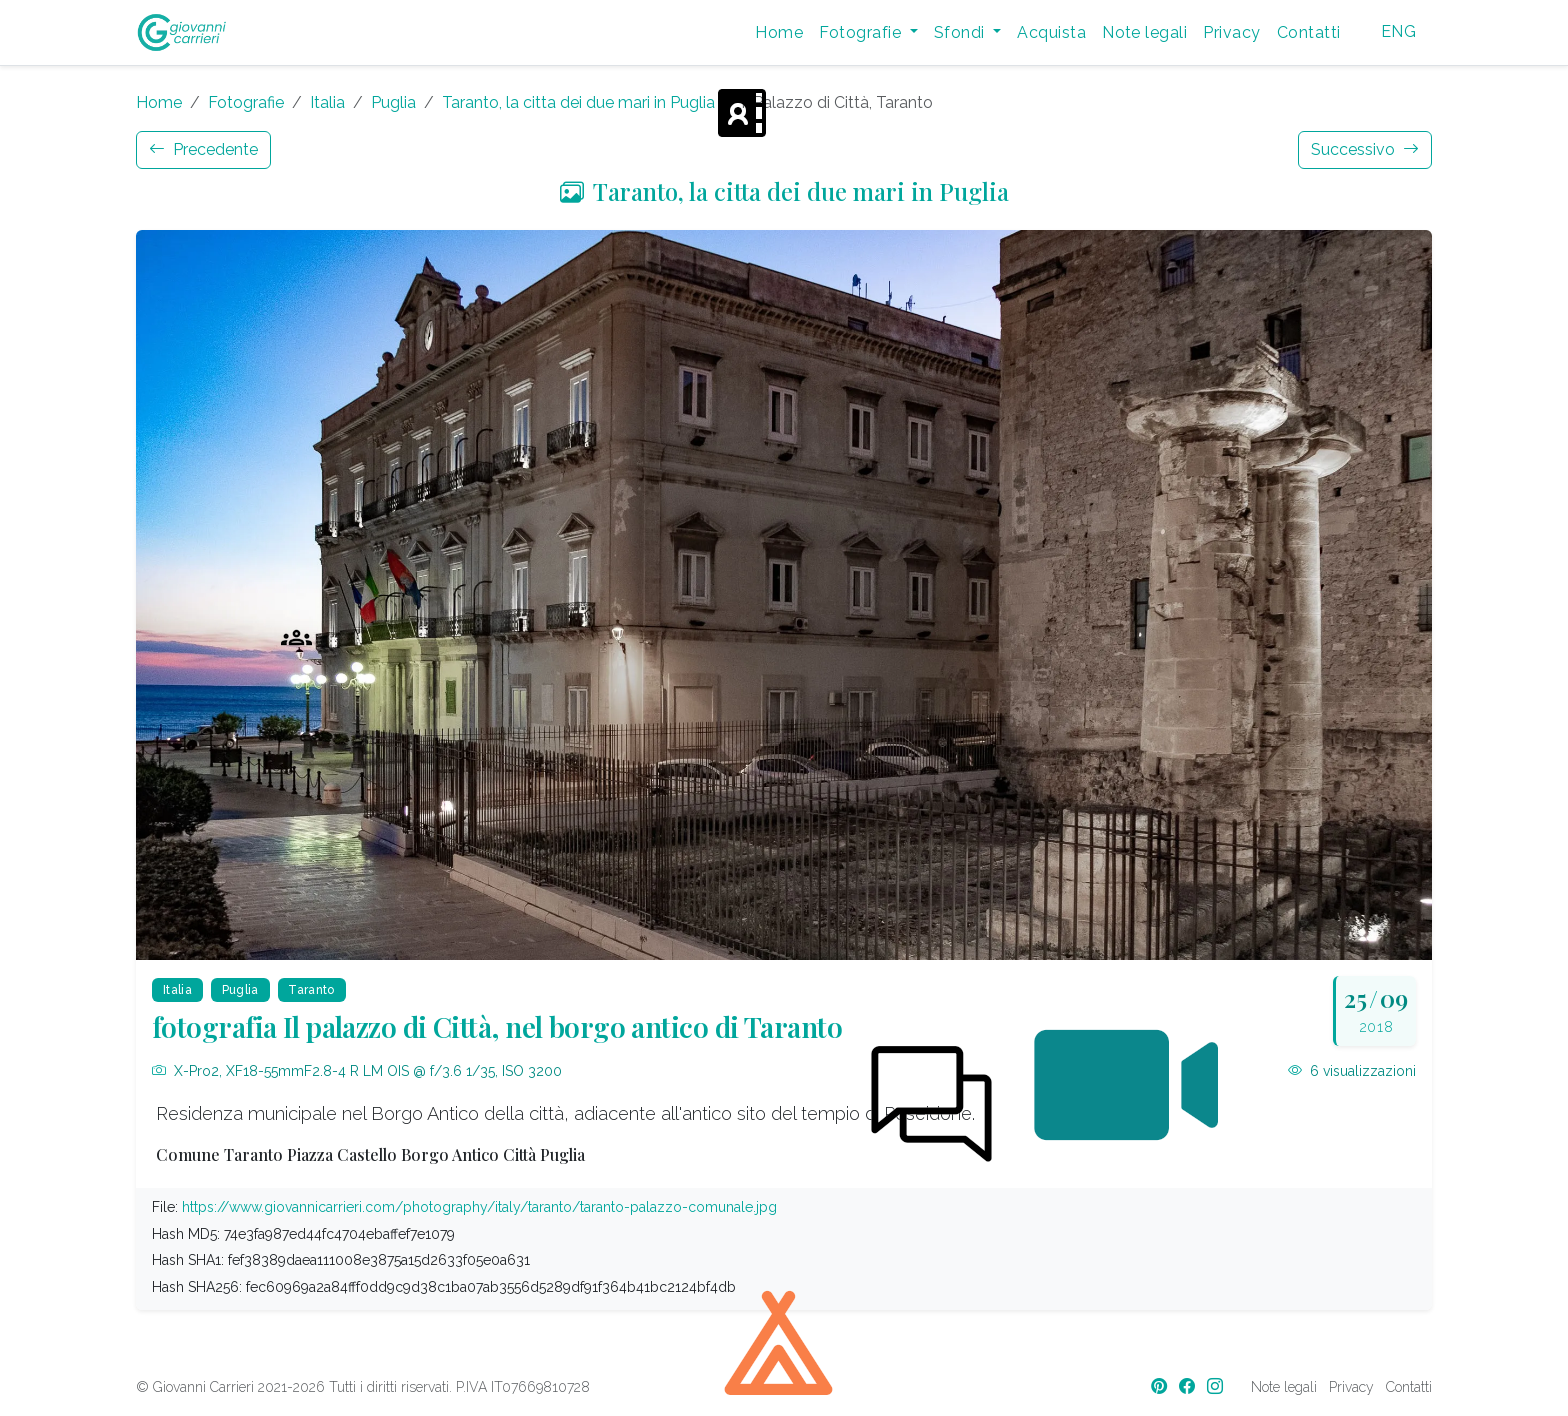 The height and width of the screenshot is (1416, 1568). Describe the element at coordinates (1120, 1085) in the screenshot. I see `start a video call` at that location.